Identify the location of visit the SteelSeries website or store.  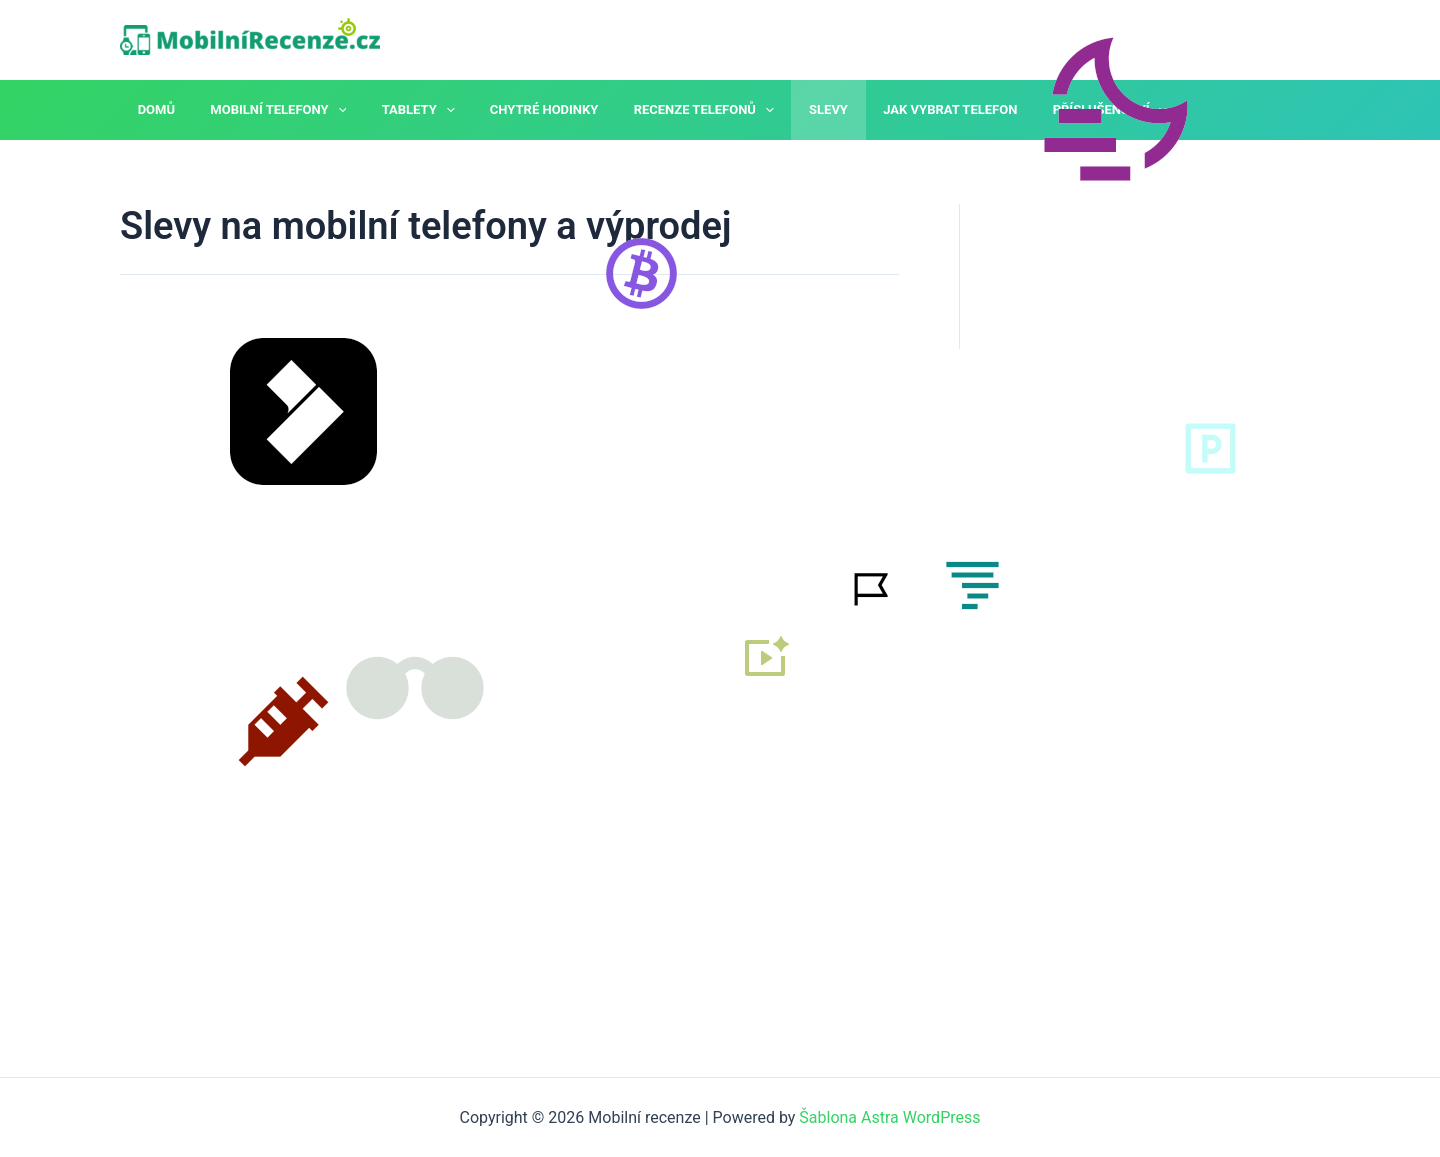
(347, 27).